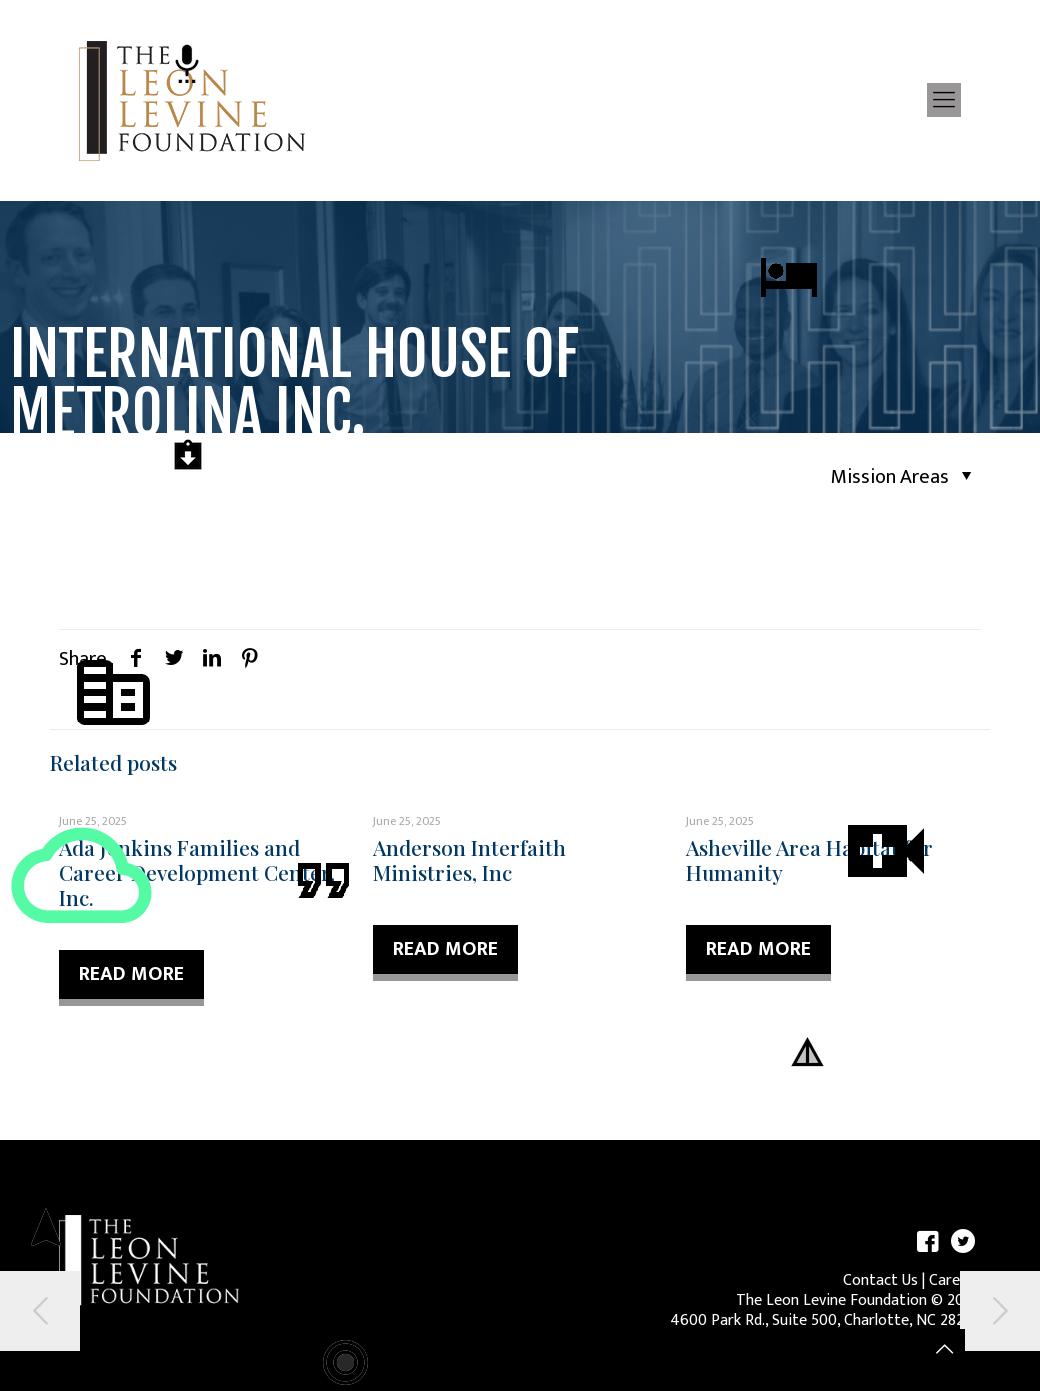 The width and height of the screenshot is (1040, 1391). What do you see at coordinates (323, 880) in the screenshot?
I see `insert a block quote` at bounding box center [323, 880].